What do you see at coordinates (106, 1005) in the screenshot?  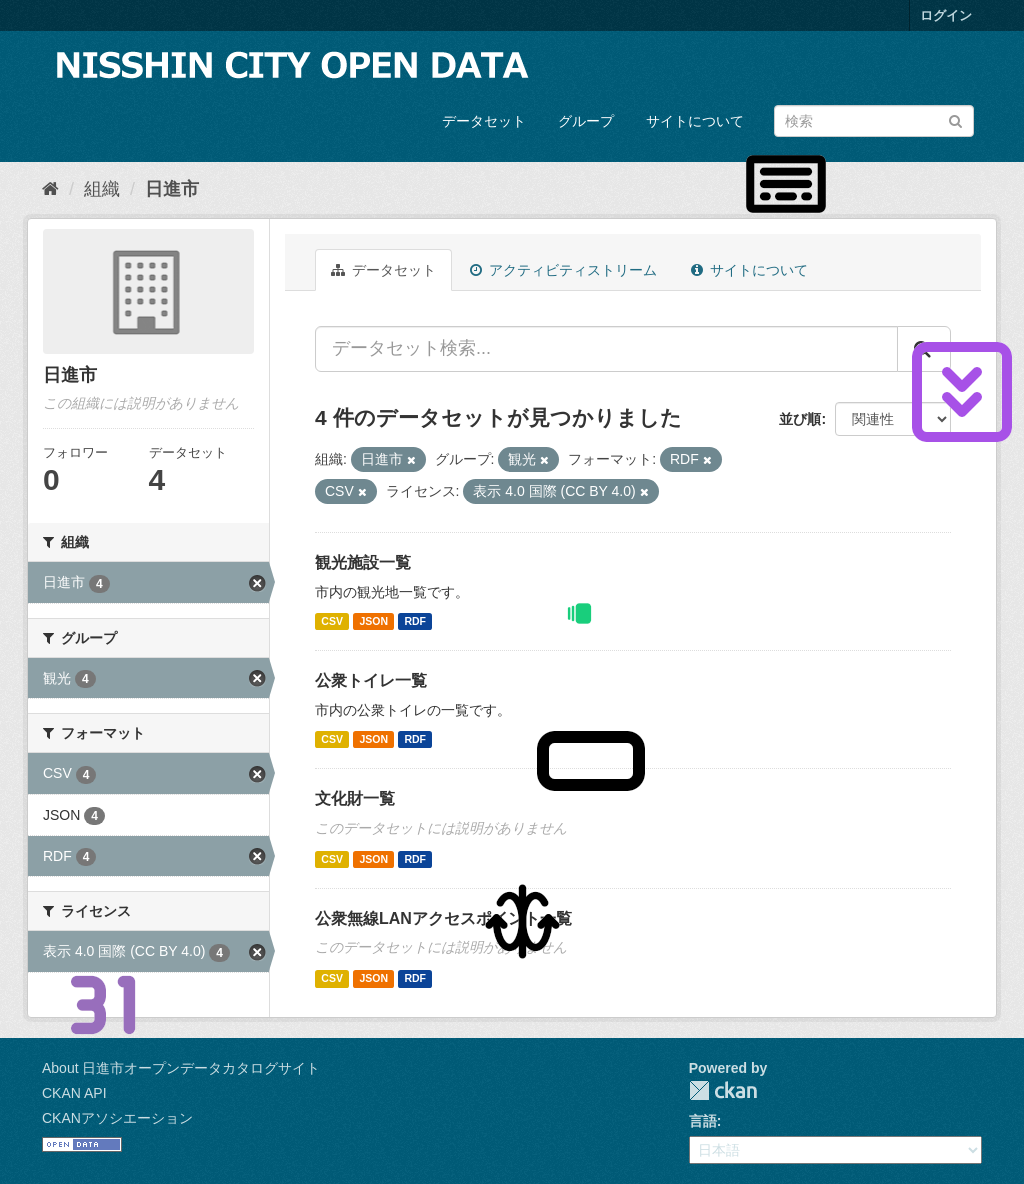 I see `indicates the 31st day of the month` at bounding box center [106, 1005].